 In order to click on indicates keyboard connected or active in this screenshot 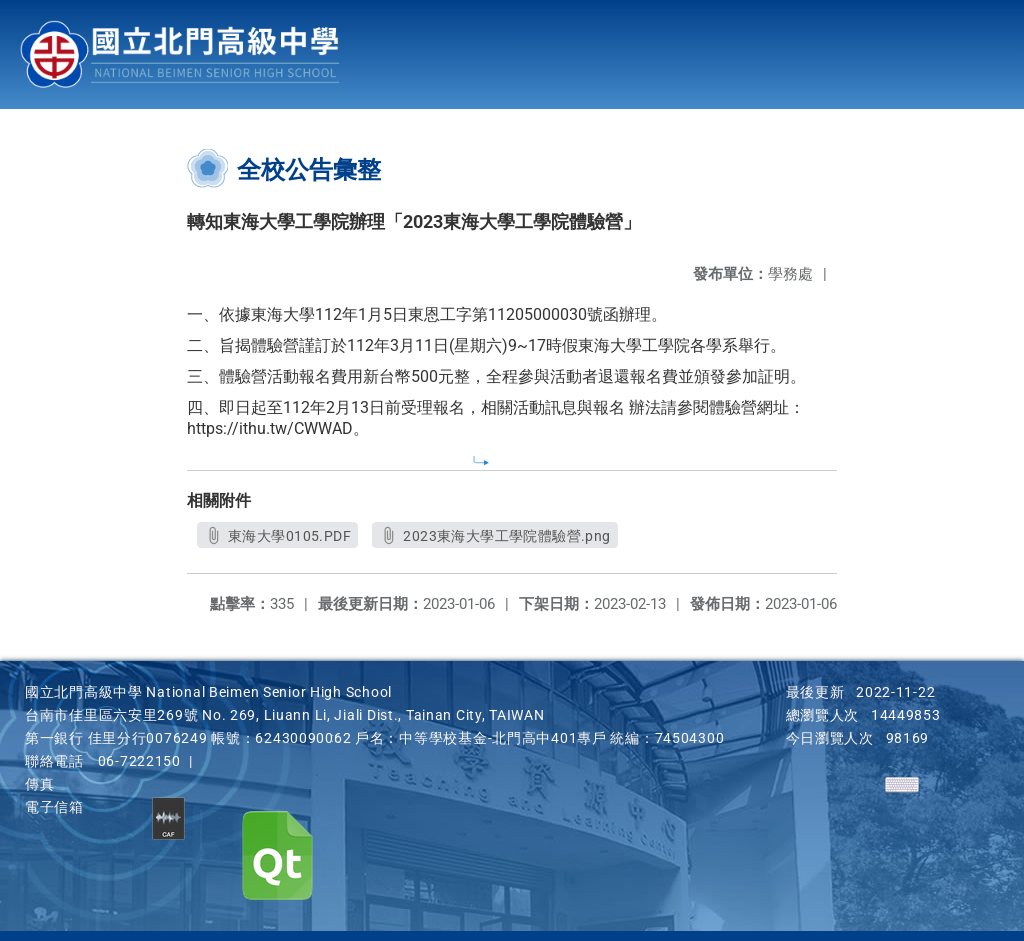, I will do `click(902, 785)`.